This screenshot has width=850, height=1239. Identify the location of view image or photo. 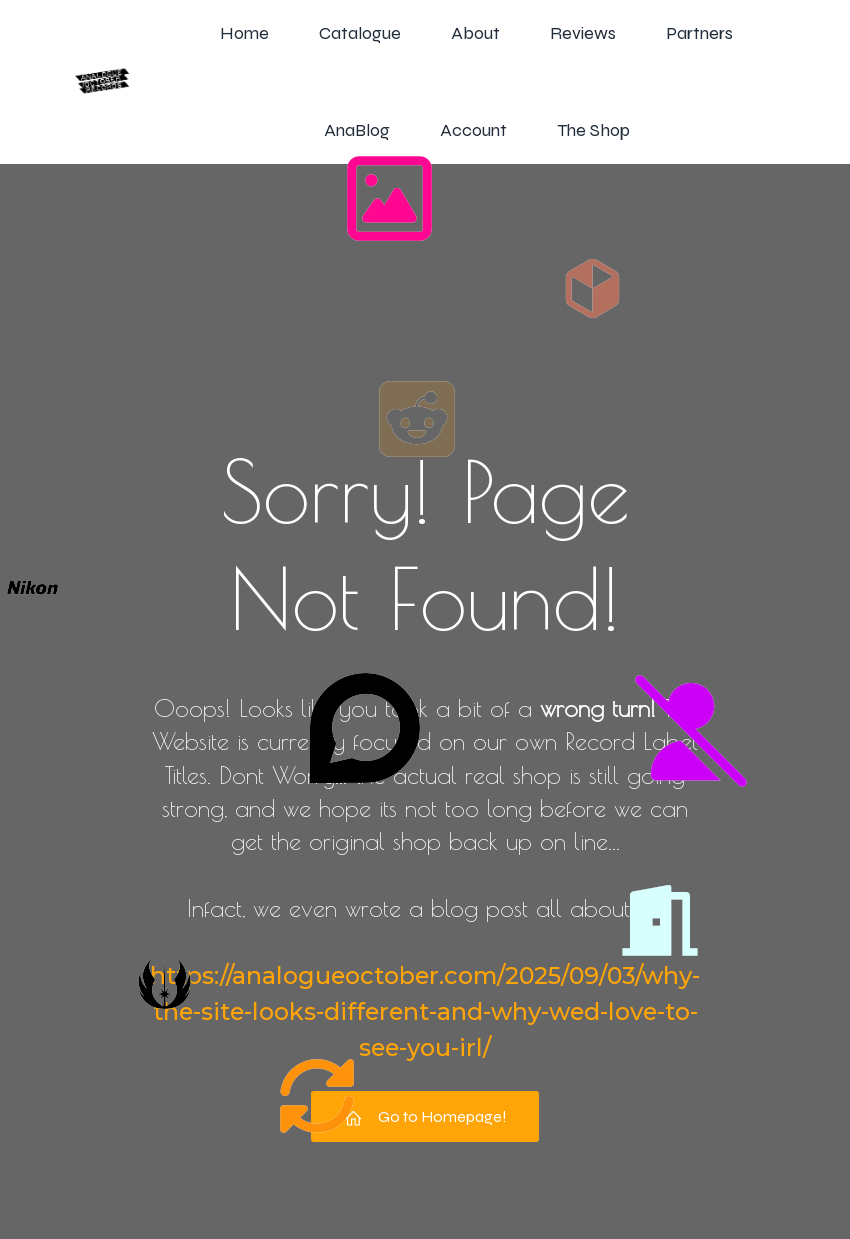
(389, 198).